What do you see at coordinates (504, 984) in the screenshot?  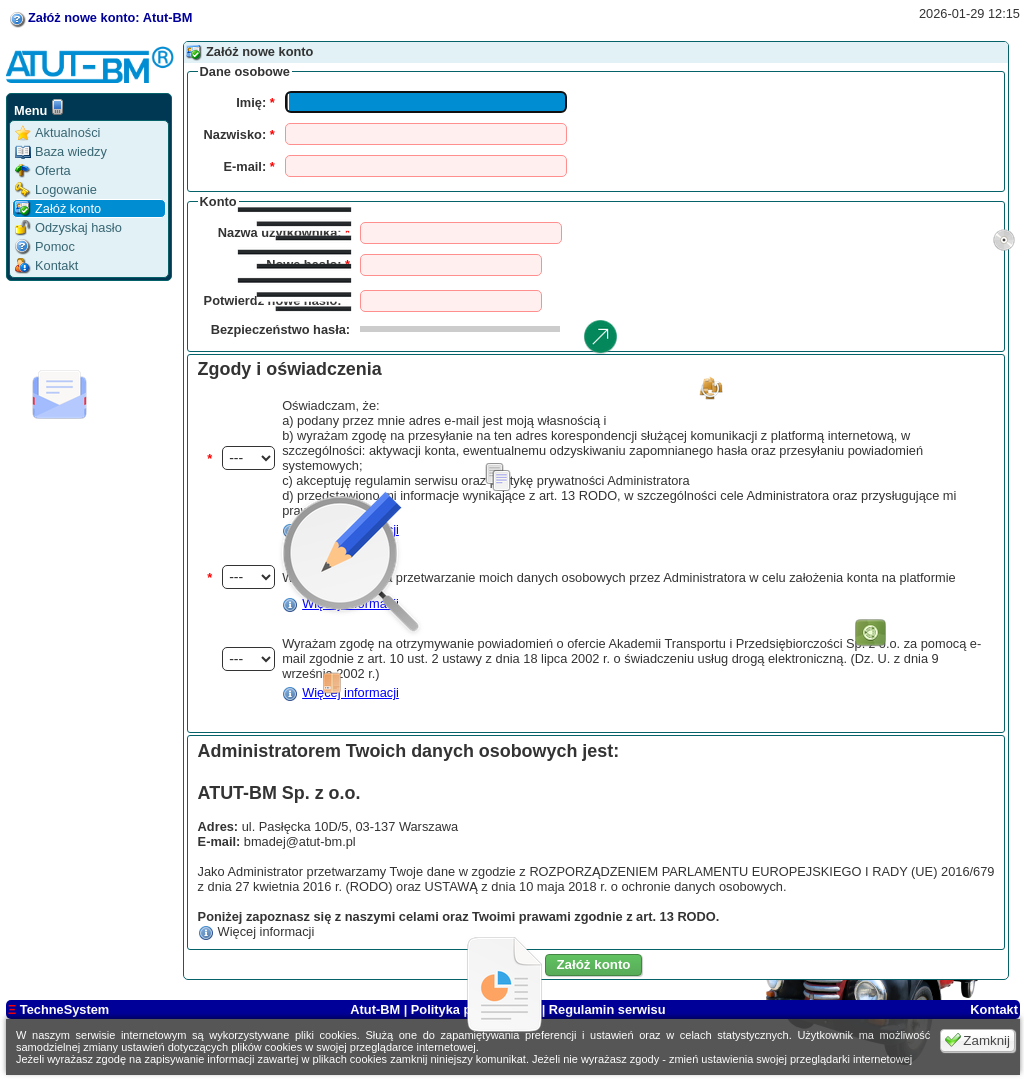 I see `open a presentation file` at bounding box center [504, 984].